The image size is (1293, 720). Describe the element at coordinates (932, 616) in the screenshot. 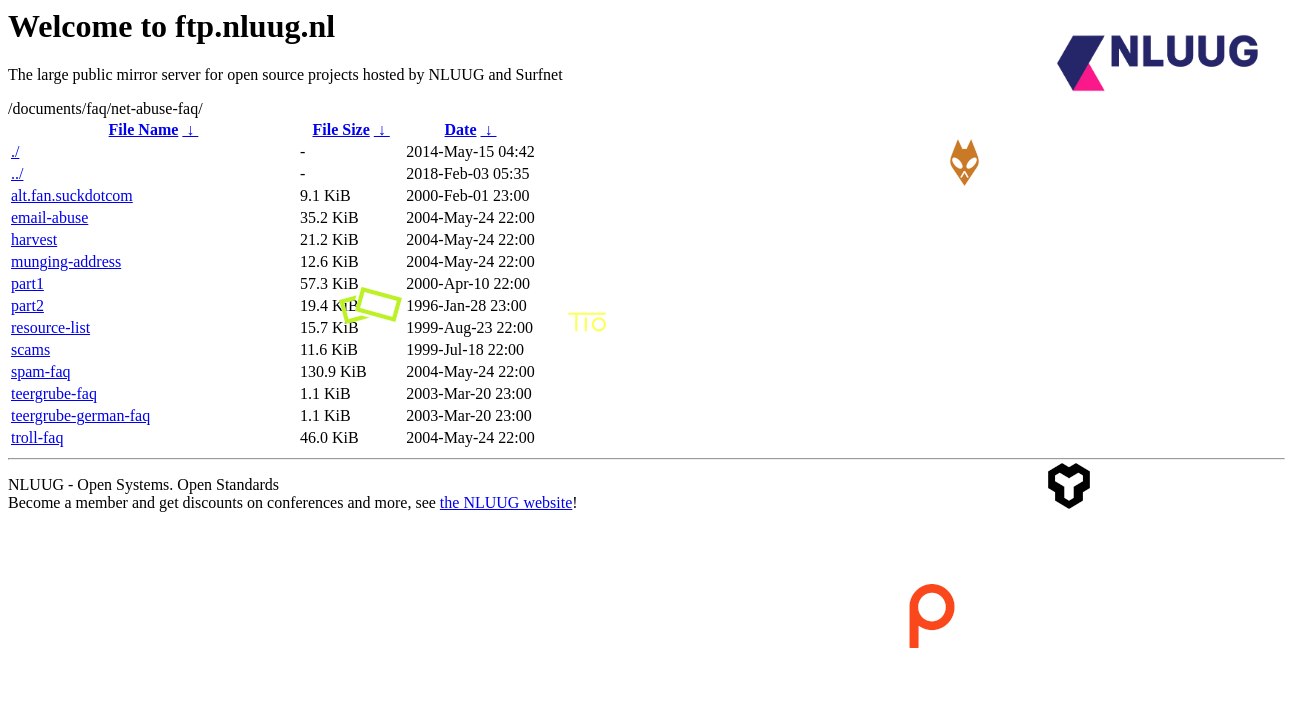

I see `open the picsart app` at that location.